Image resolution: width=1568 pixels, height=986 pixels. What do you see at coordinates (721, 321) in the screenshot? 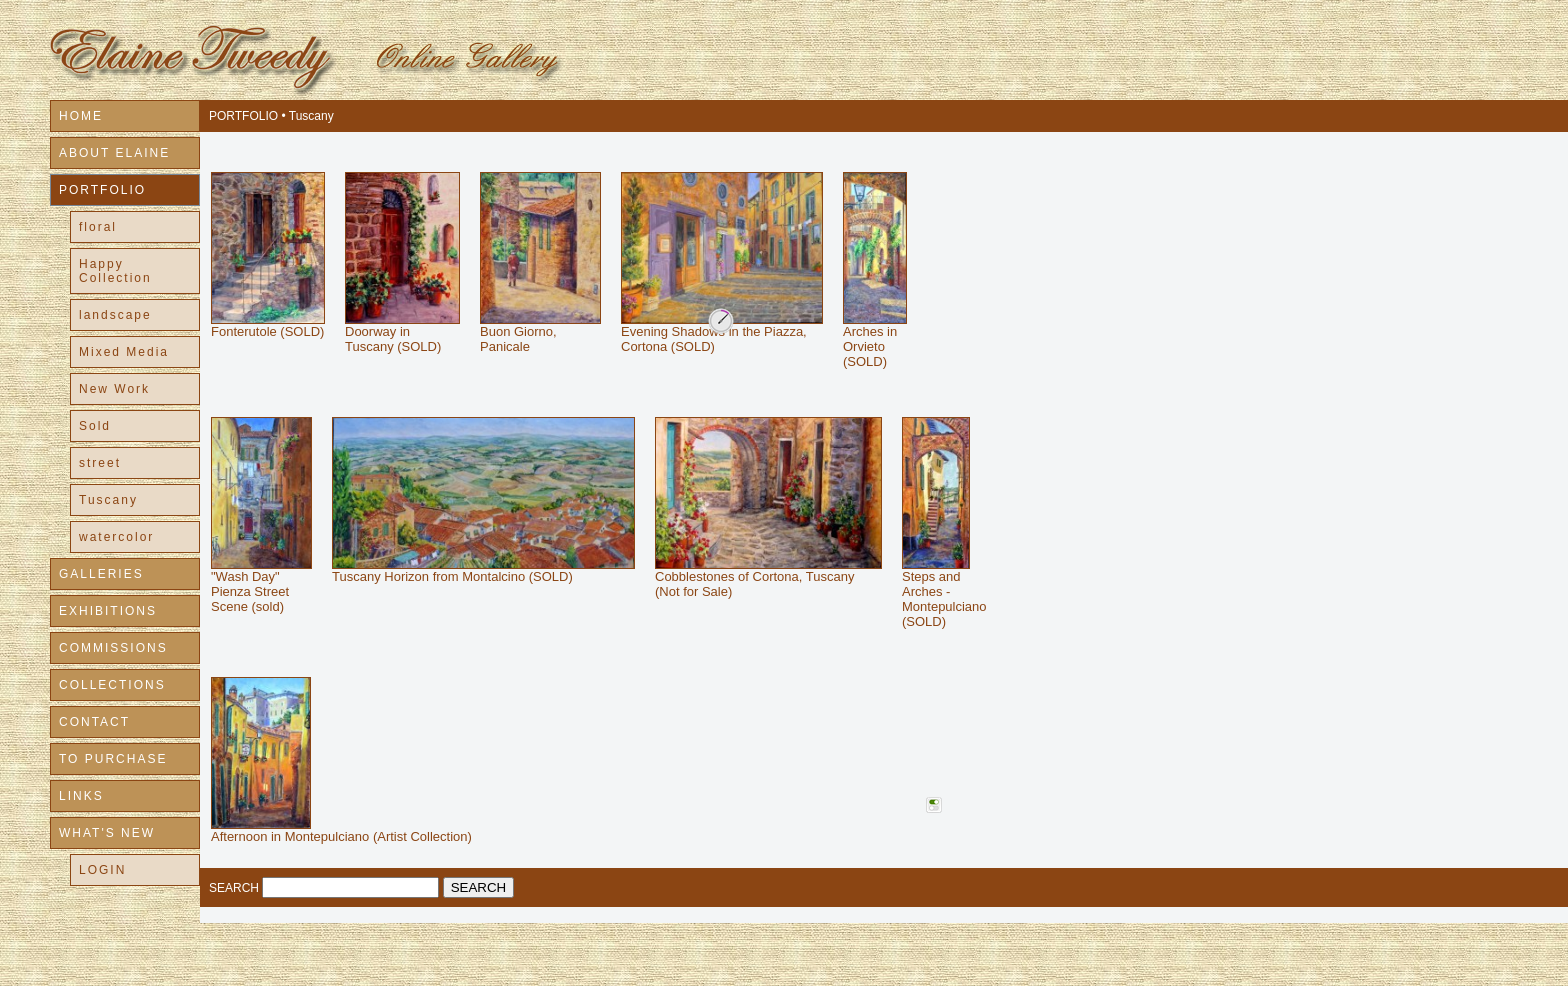
I see `open sysprof system profiler application` at bounding box center [721, 321].